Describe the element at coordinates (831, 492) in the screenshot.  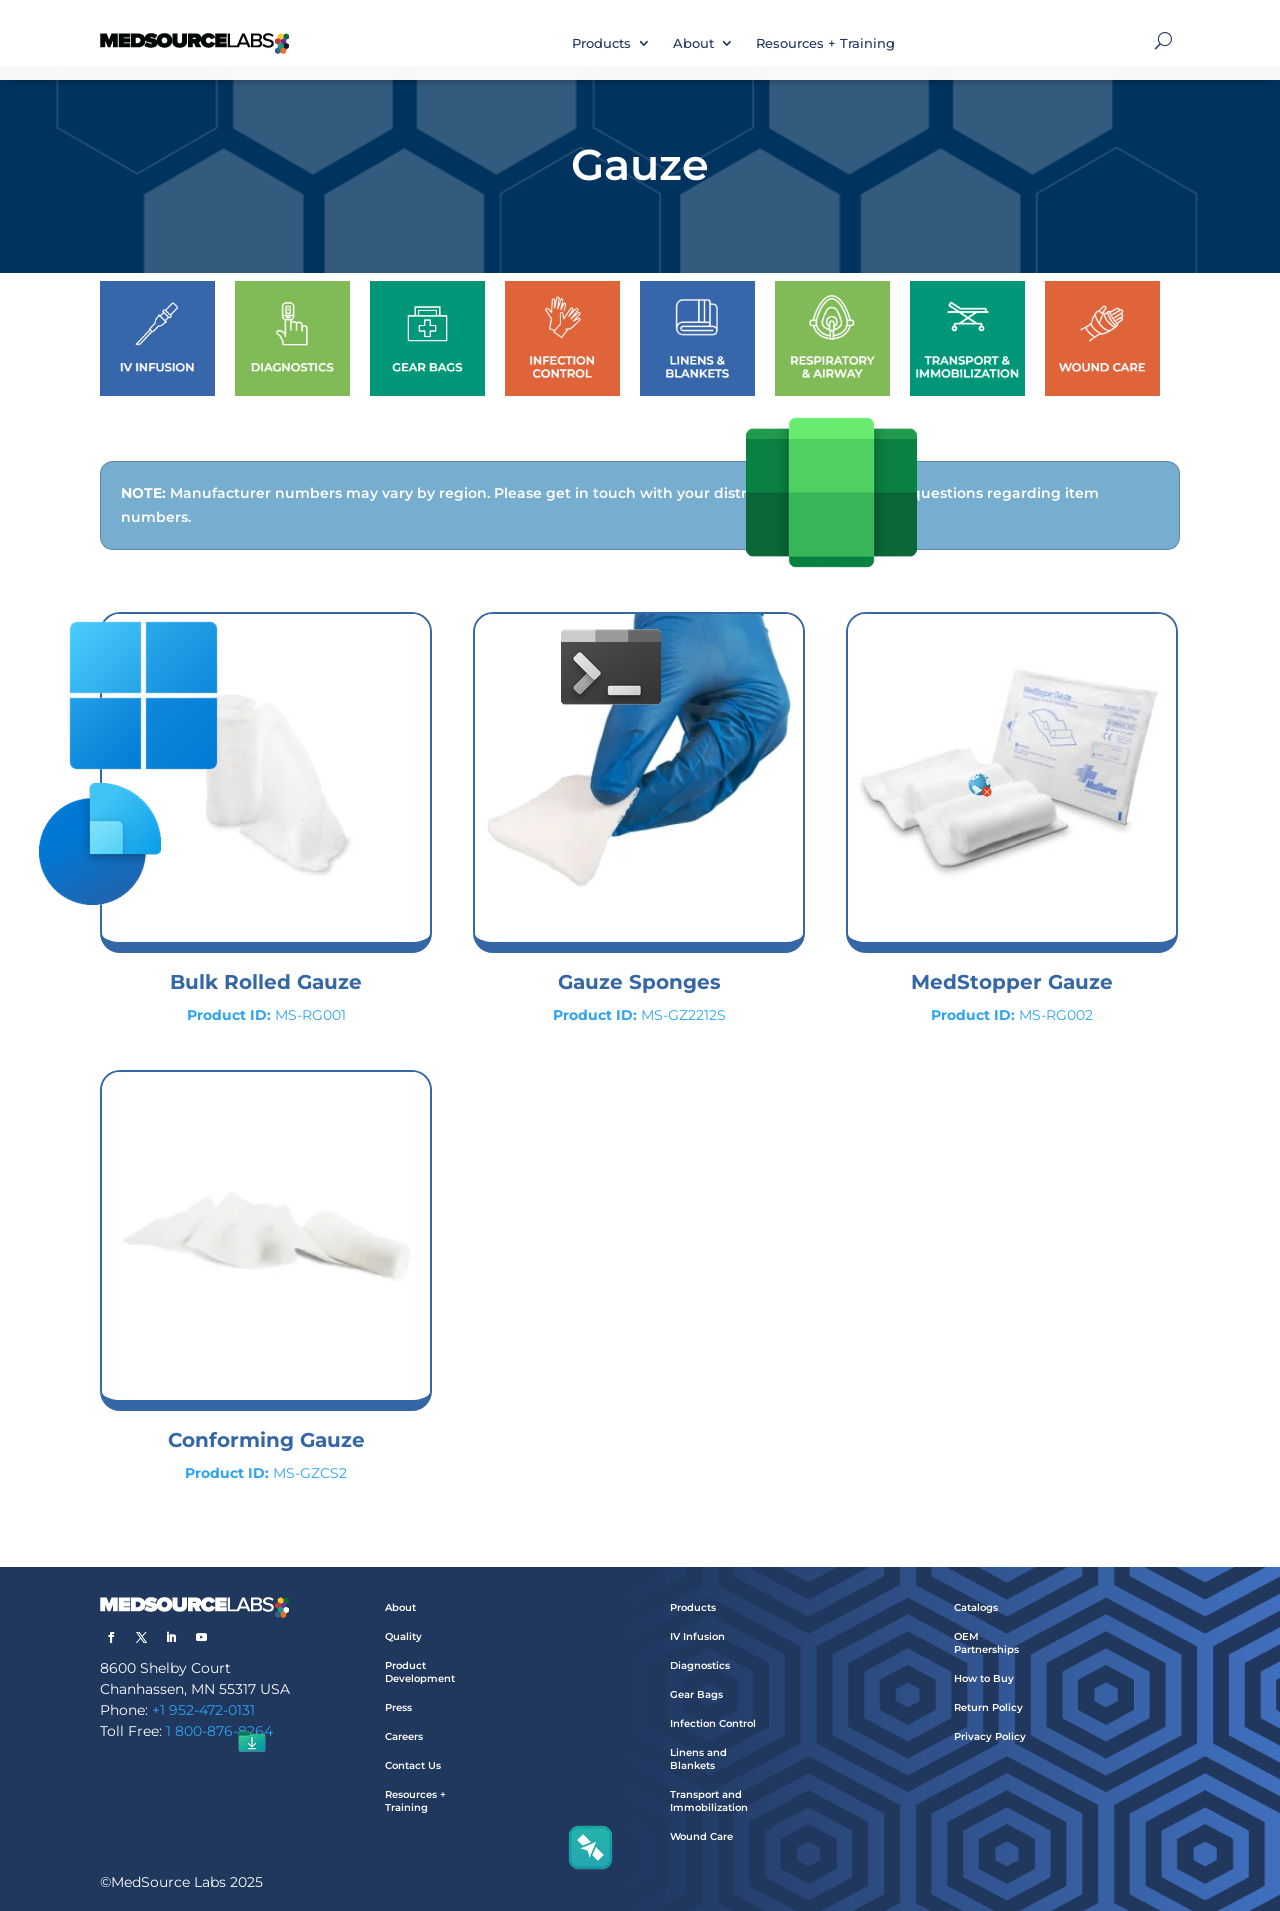
I see `open android app or emulator` at that location.